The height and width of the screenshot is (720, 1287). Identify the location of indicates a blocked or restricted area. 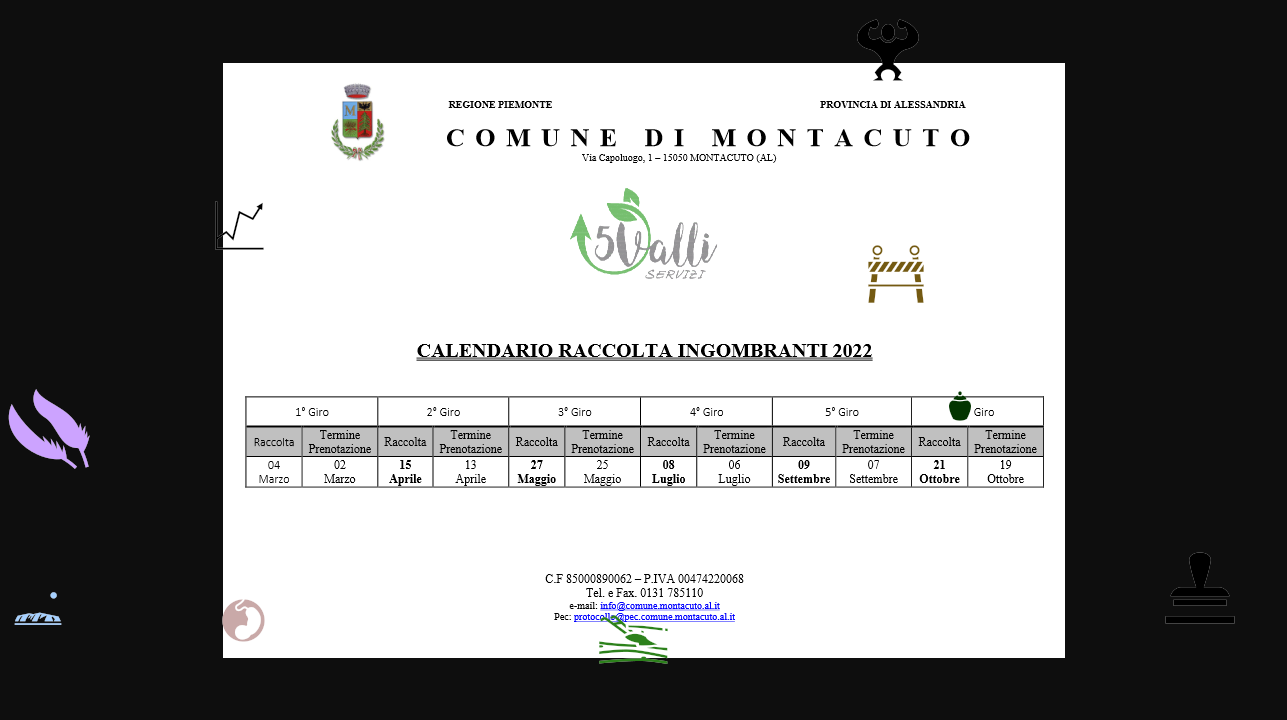
(896, 273).